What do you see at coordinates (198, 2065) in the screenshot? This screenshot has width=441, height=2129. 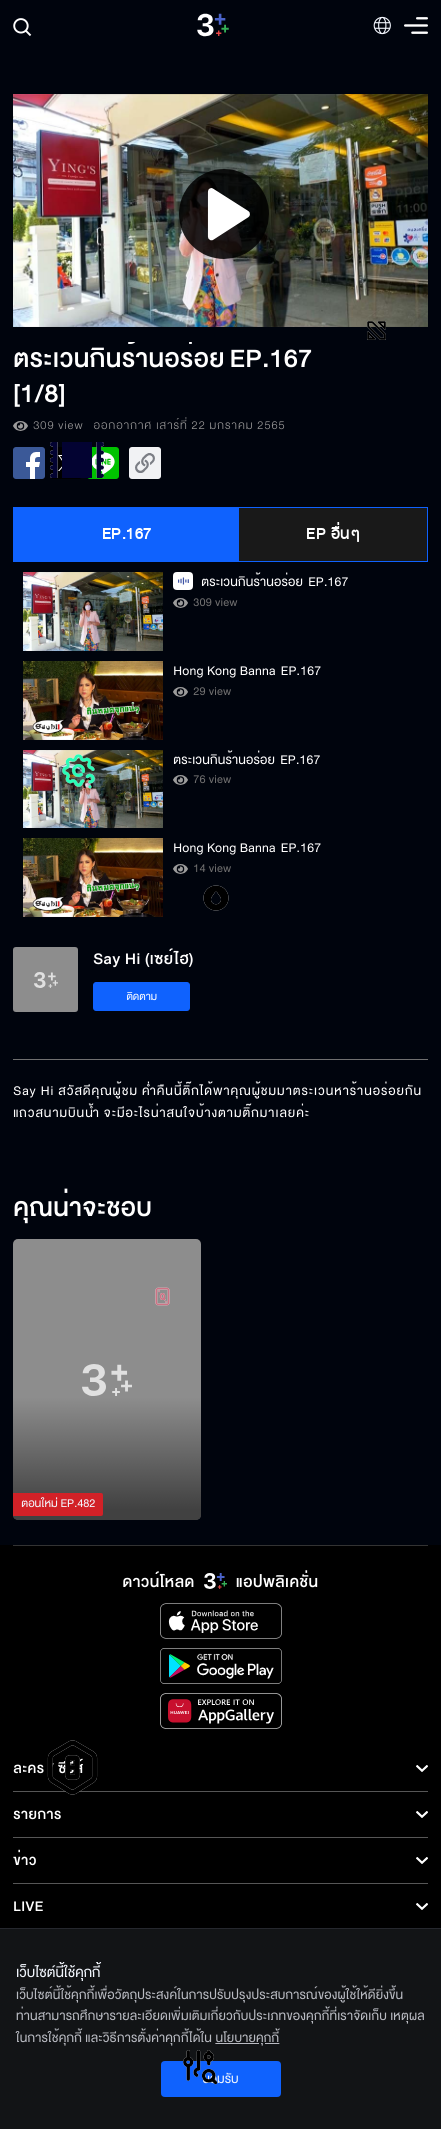 I see `search or filter adjustment settings` at bounding box center [198, 2065].